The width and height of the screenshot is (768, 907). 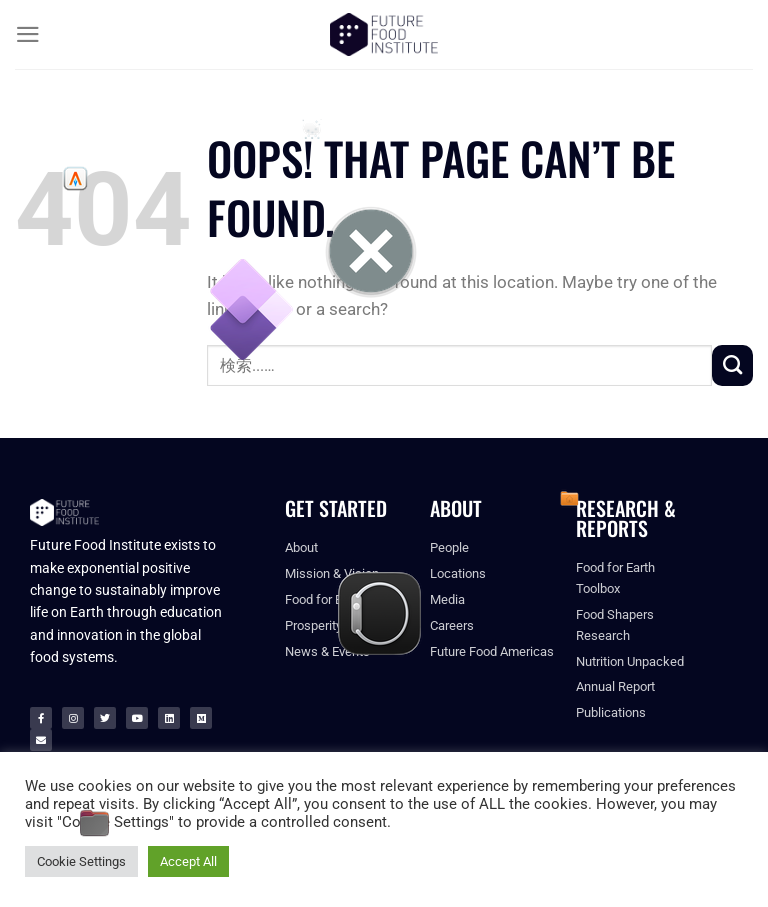 What do you see at coordinates (75, 178) in the screenshot?
I see `open alacritty terminal emulator` at bounding box center [75, 178].